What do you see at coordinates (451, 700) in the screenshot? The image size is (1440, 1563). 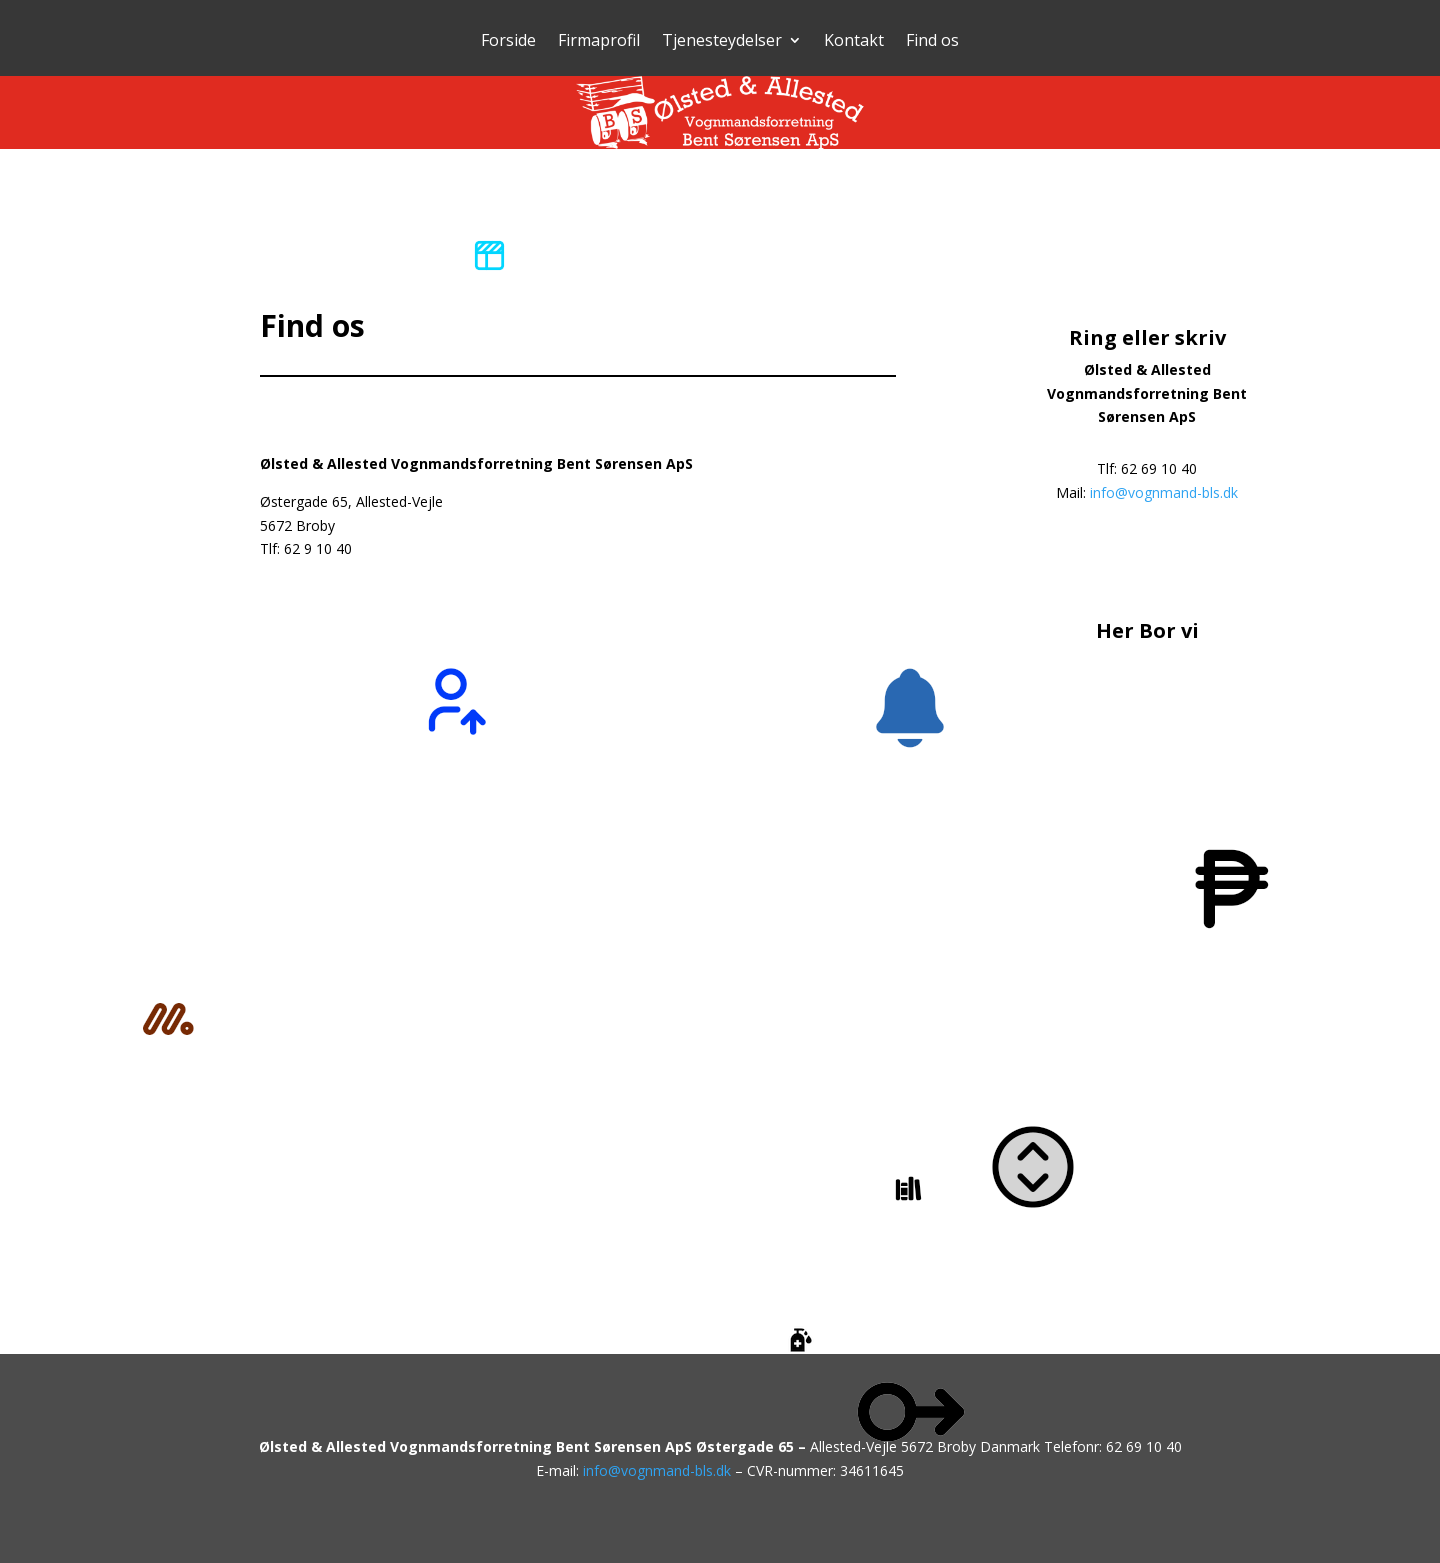 I see `promote user or elevate permissions` at bounding box center [451, 700].